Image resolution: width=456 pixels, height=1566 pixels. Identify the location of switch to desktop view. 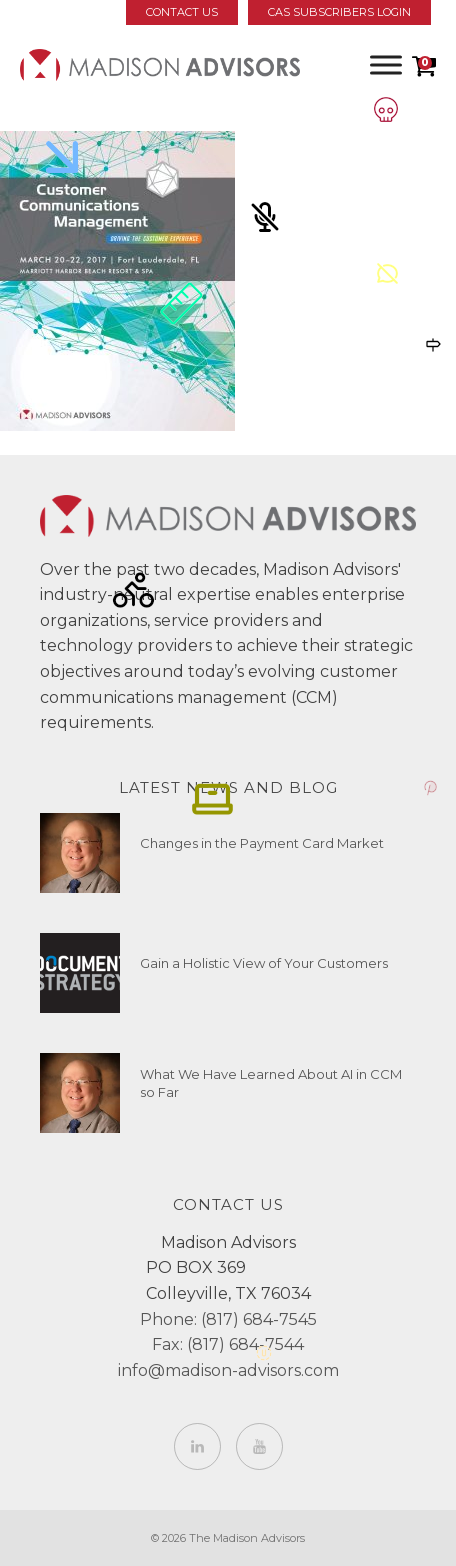
(212, 798).